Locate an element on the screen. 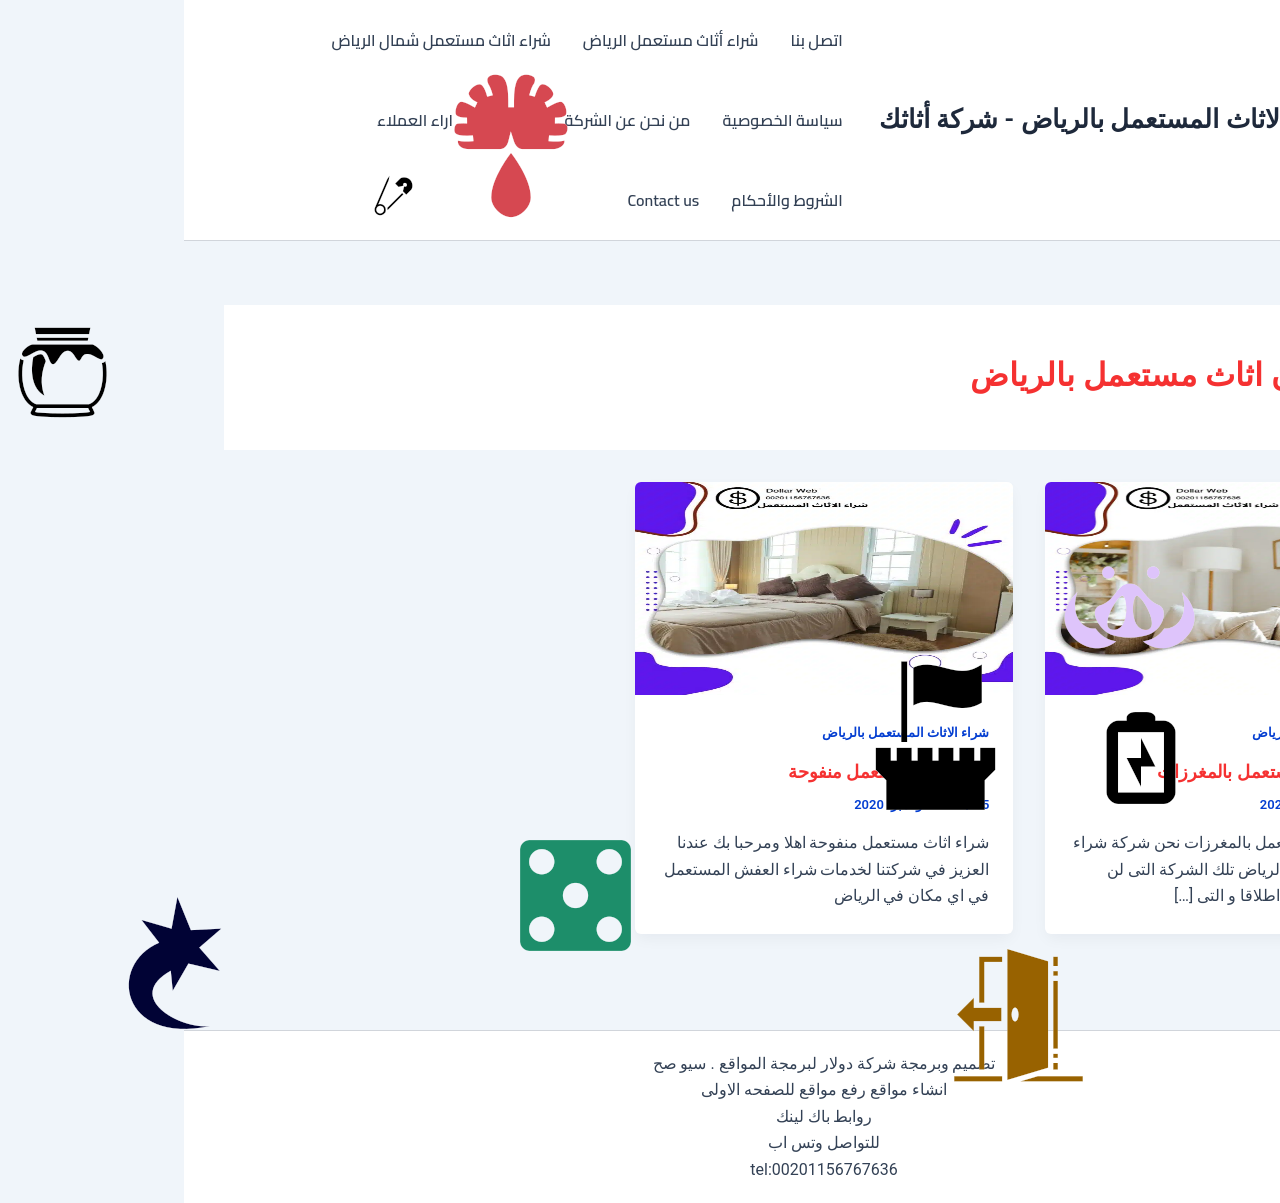 The height and width of the screenshot is (1203, 1280). view inventory or storage container is located at coordinates (62, 372).